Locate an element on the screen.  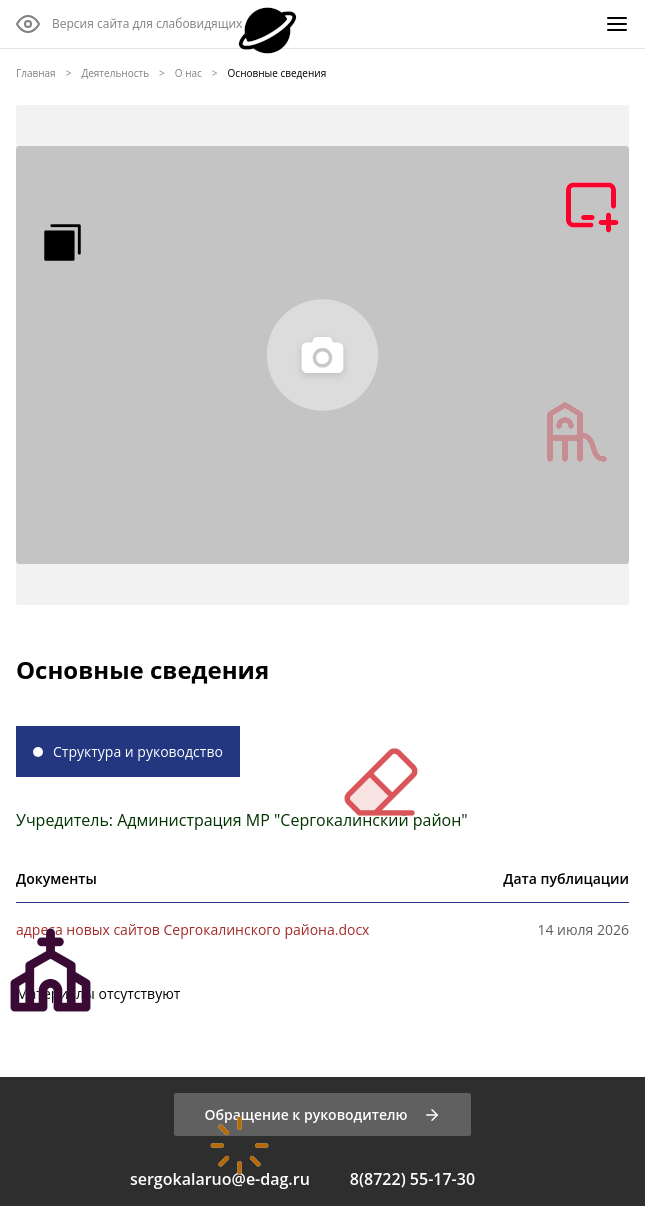
loading content in progress is located at coordinates (239, 1145).